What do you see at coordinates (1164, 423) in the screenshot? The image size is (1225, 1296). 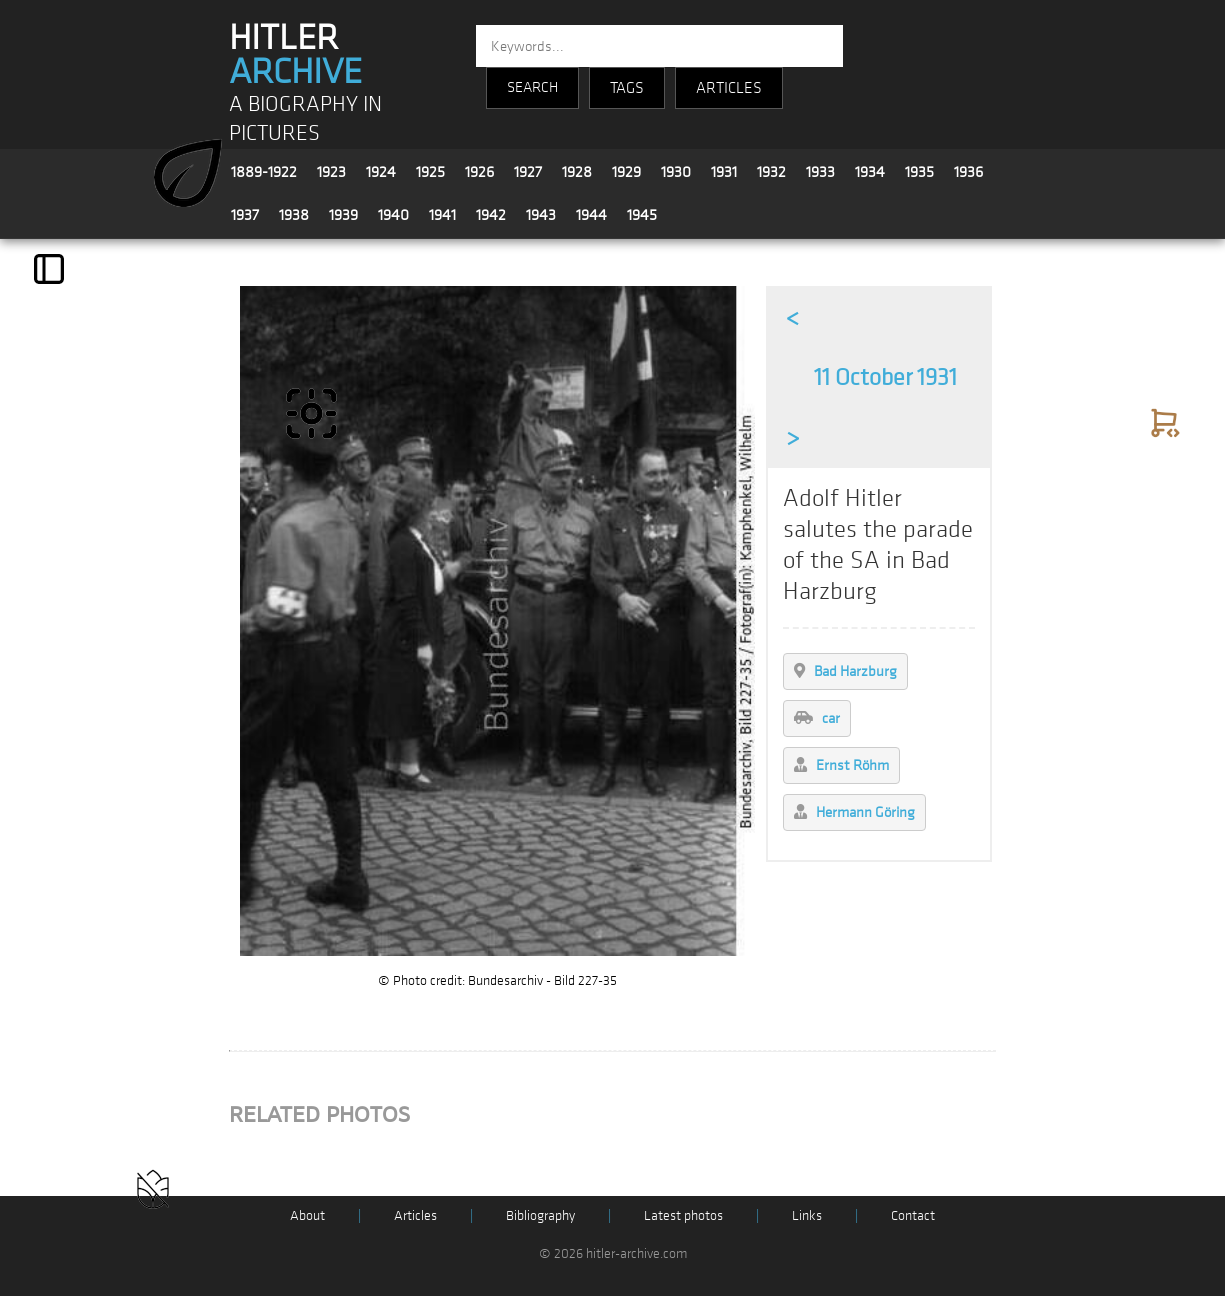 I see `access cart API or developer settings` at bounding box center [1164, 423].